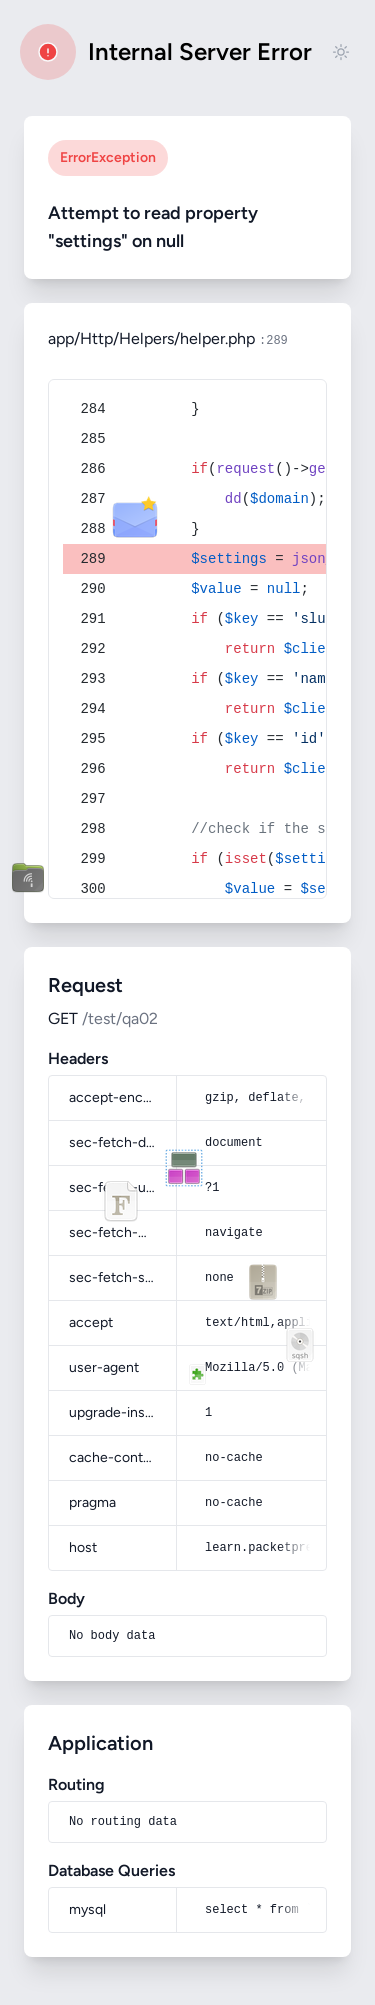 This screenshot has width=375, height=2005. I want to click on mark email as unread, so click(135, 520).